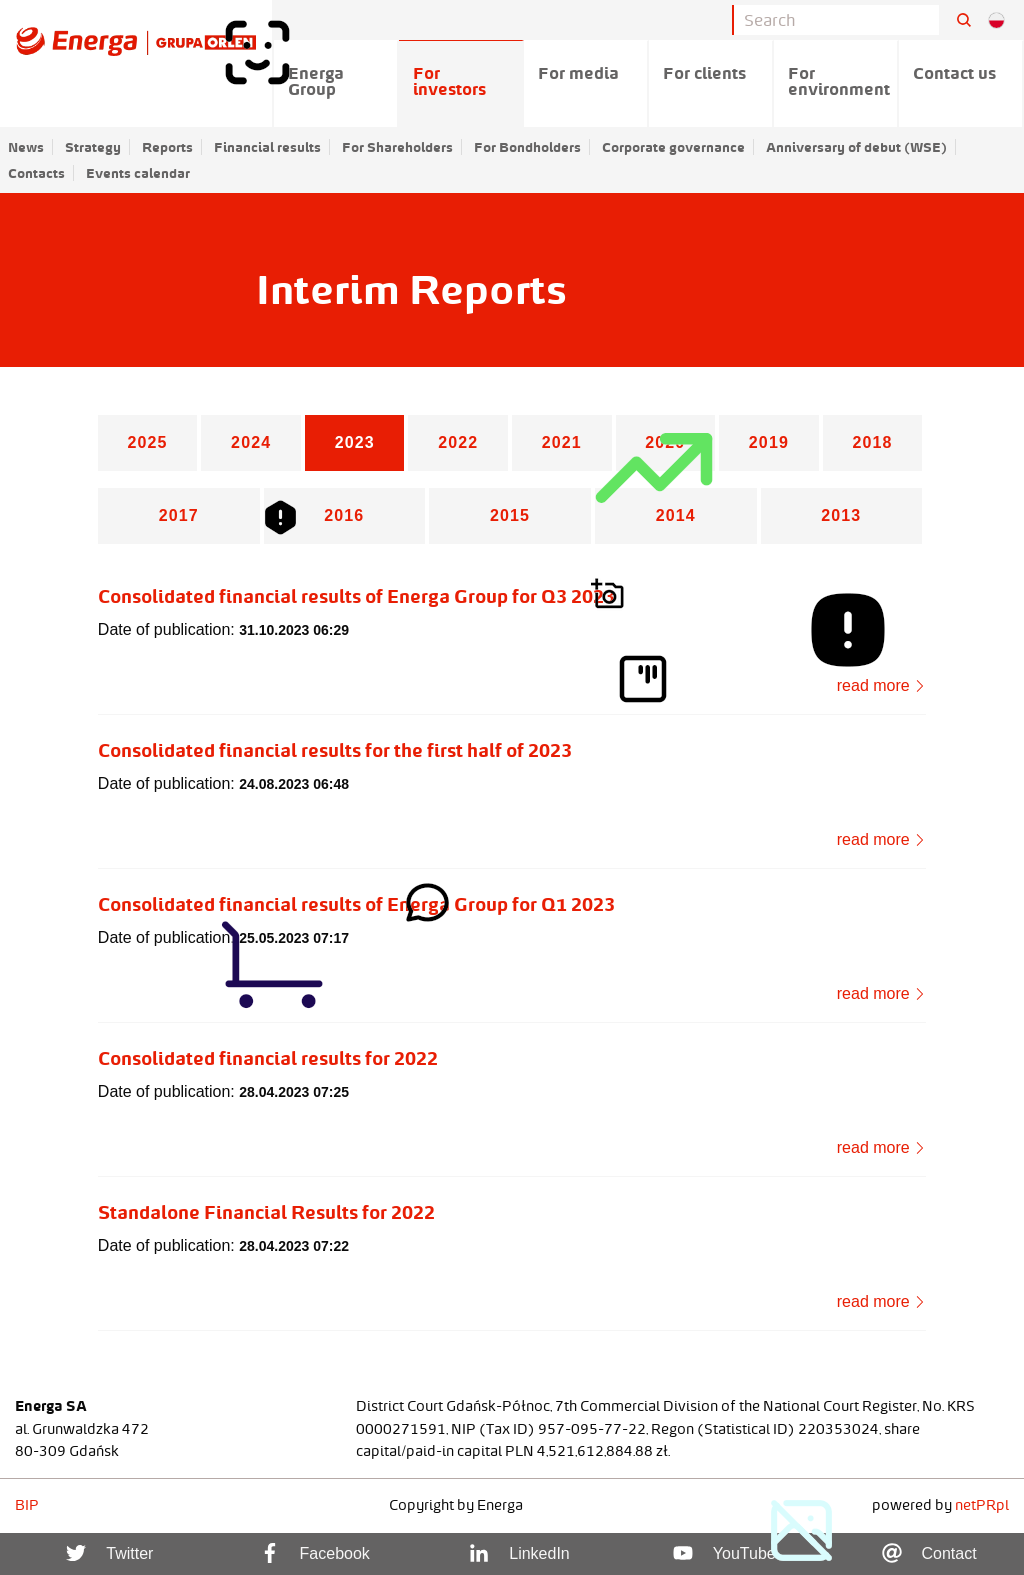 The image size is (1024, 1575). What do you see at coordinates (270, 959) in the screenshot?
I see `view shopping cart` at bounding box center [270, 959].